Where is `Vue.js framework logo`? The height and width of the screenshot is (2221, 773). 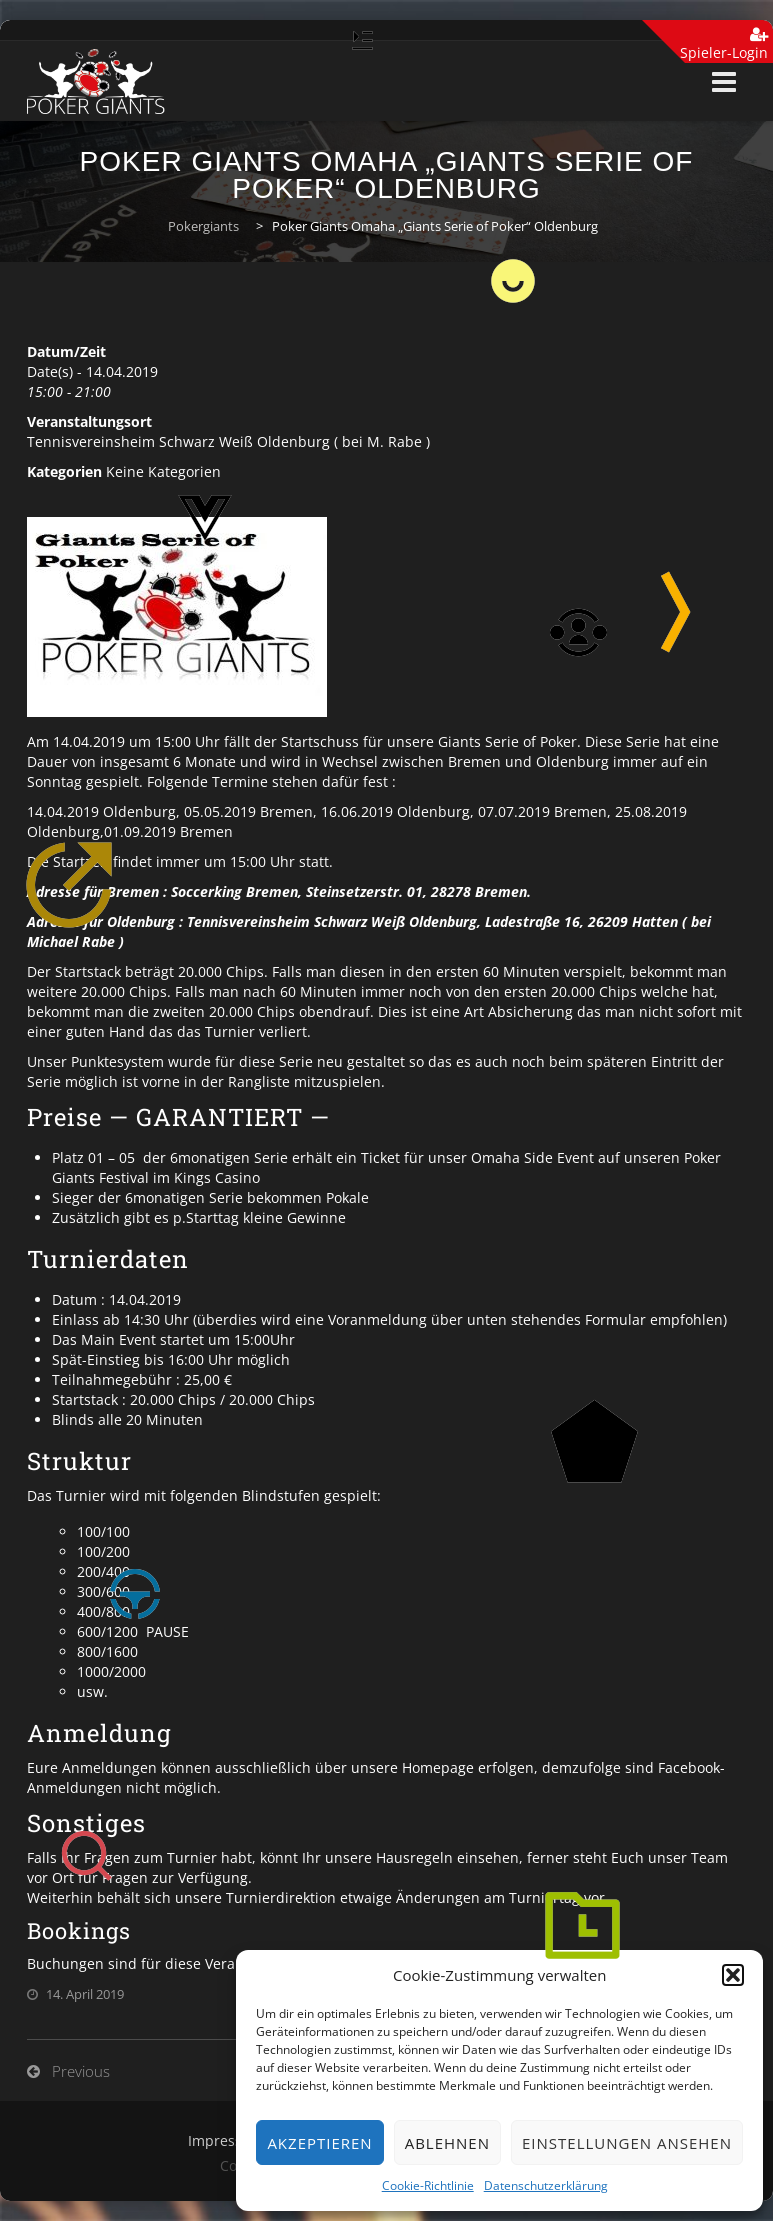
Vue.js framework logo is located at coordinates (205, 518).